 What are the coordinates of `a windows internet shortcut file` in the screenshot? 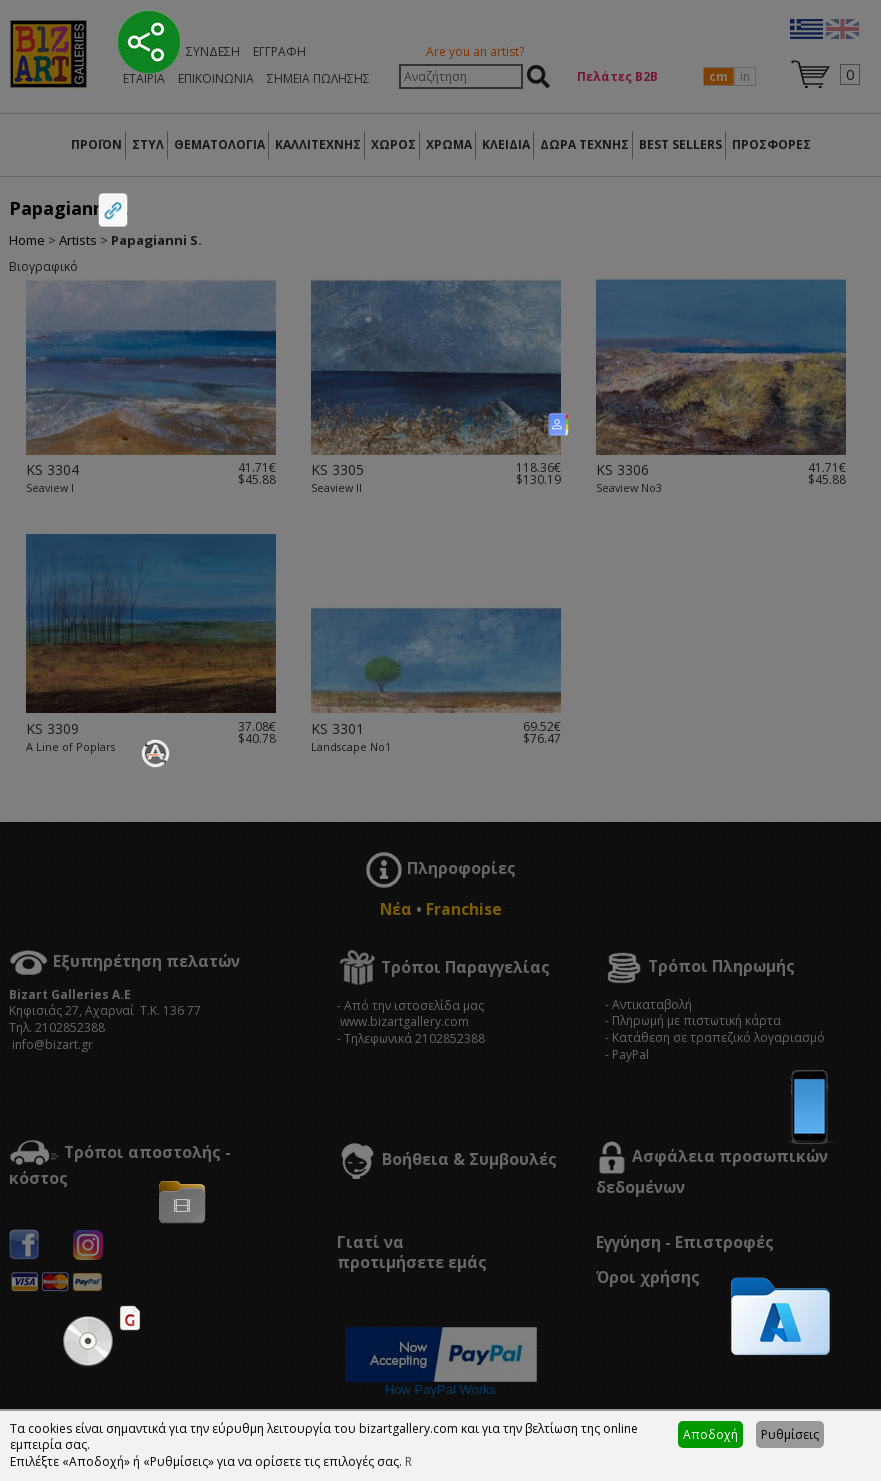 It's located at (113, 210).